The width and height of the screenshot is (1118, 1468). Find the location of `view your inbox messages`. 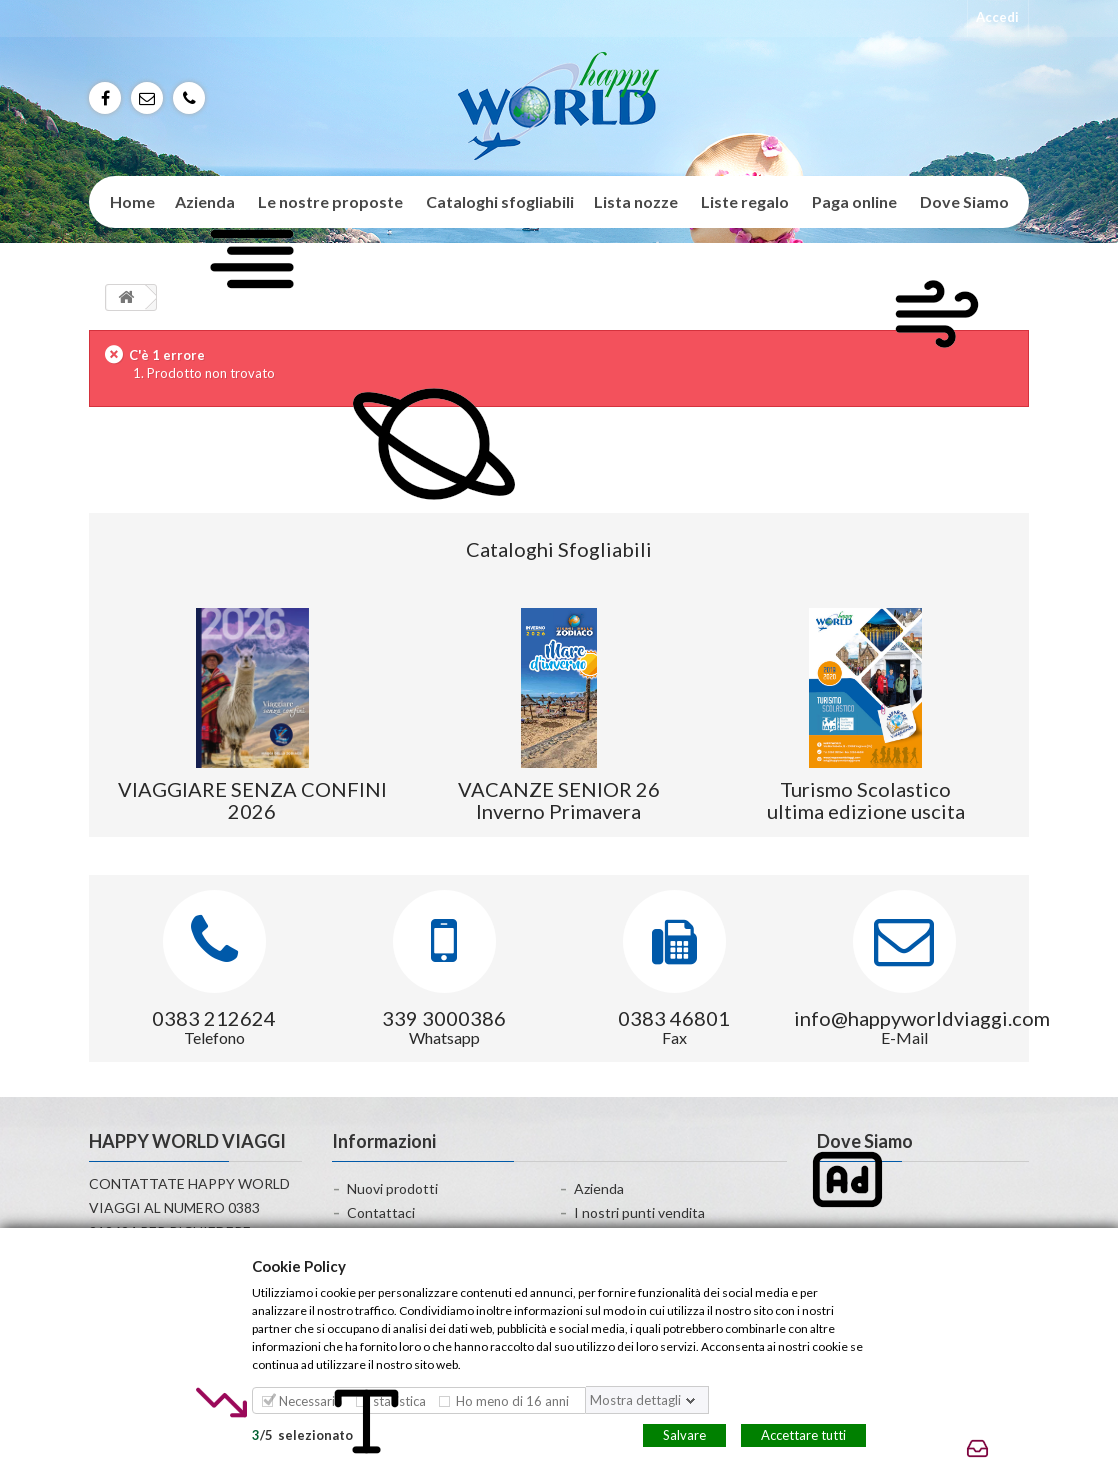

view your inbox messages is located at coordinates (977, 1448).